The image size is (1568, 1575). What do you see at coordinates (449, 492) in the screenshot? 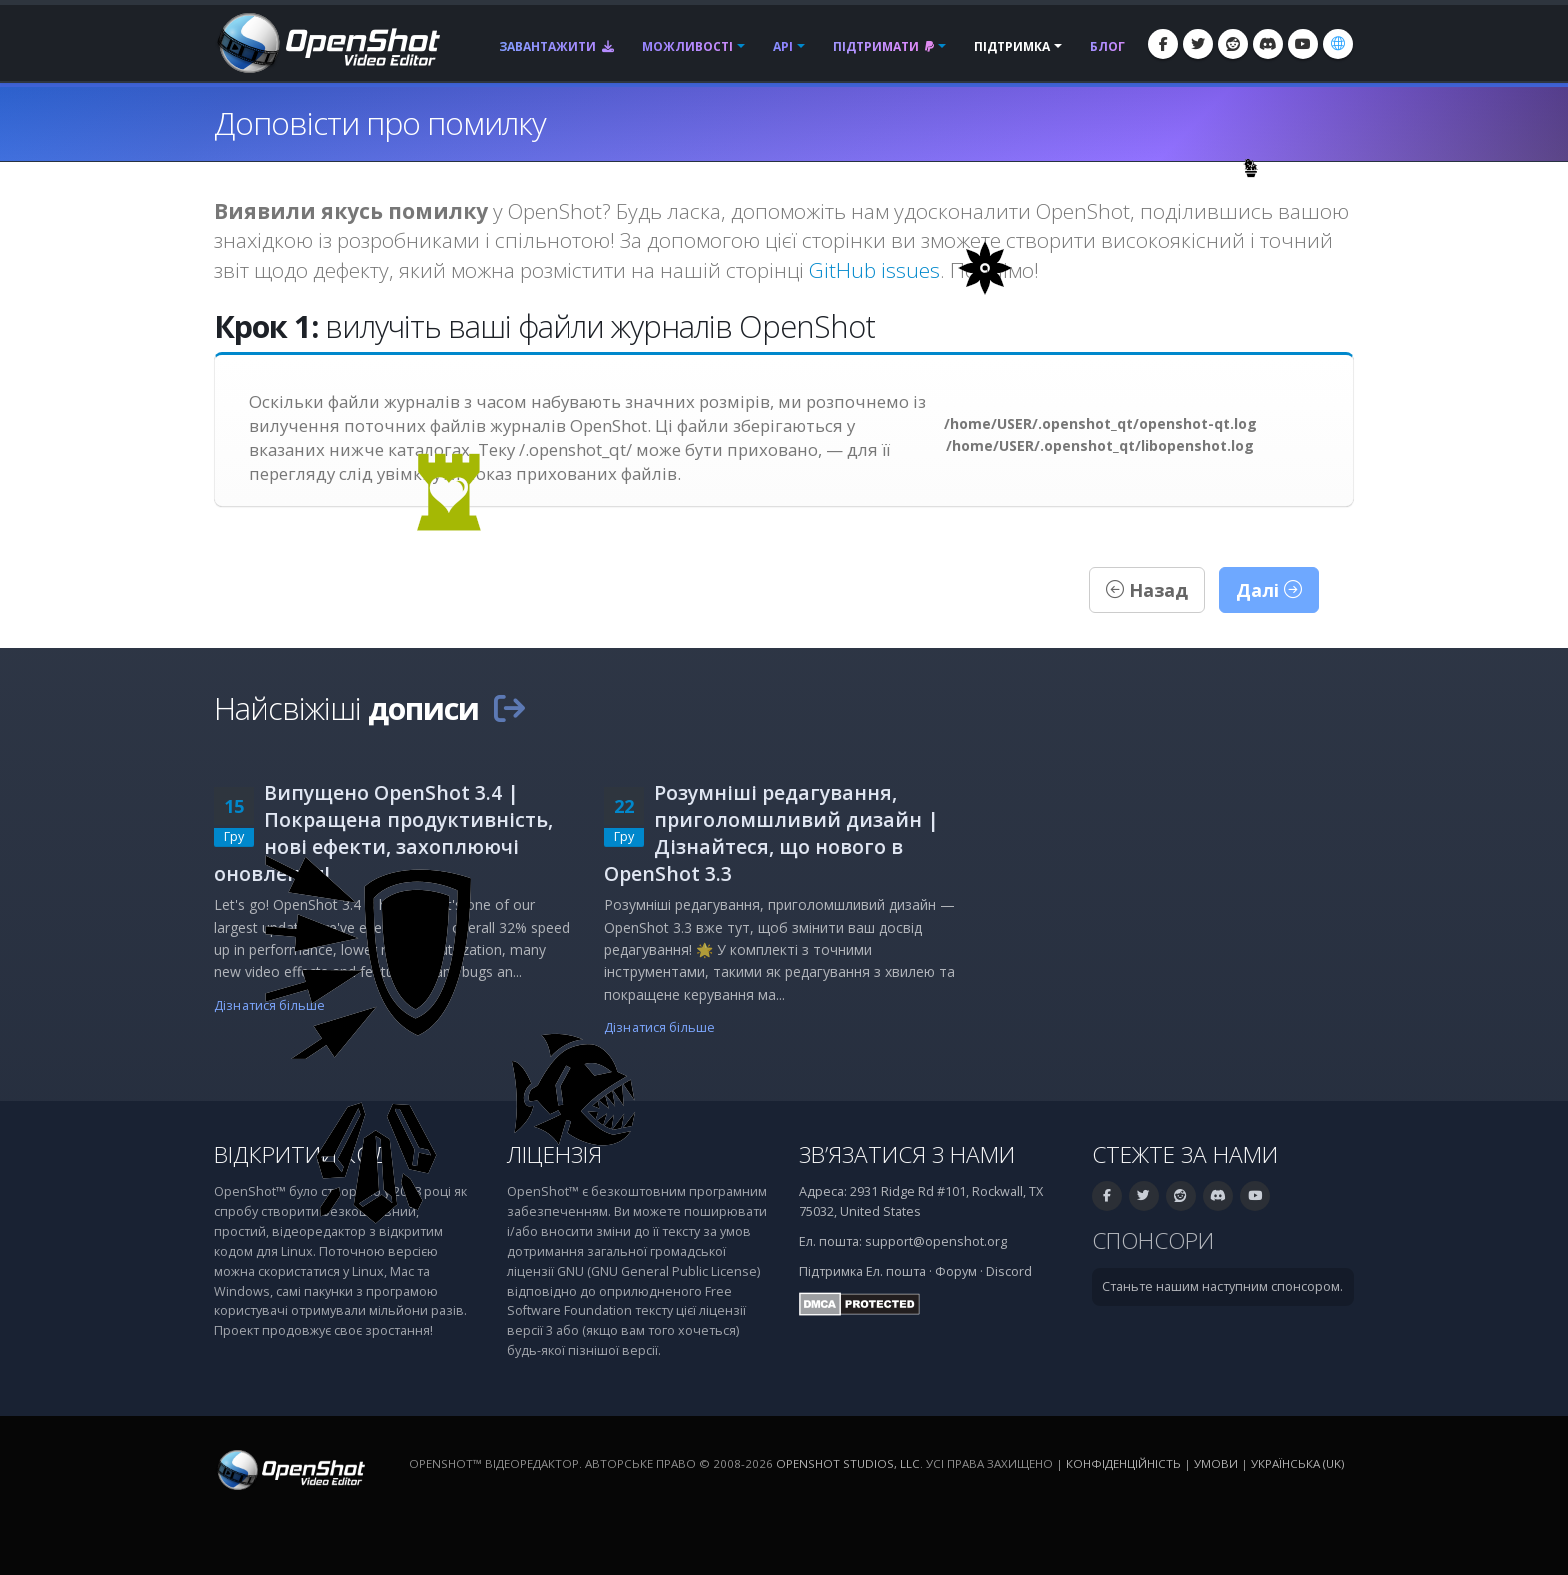
I see `access your favorite or saved fortress in a game` at bounding box center [449, 492].